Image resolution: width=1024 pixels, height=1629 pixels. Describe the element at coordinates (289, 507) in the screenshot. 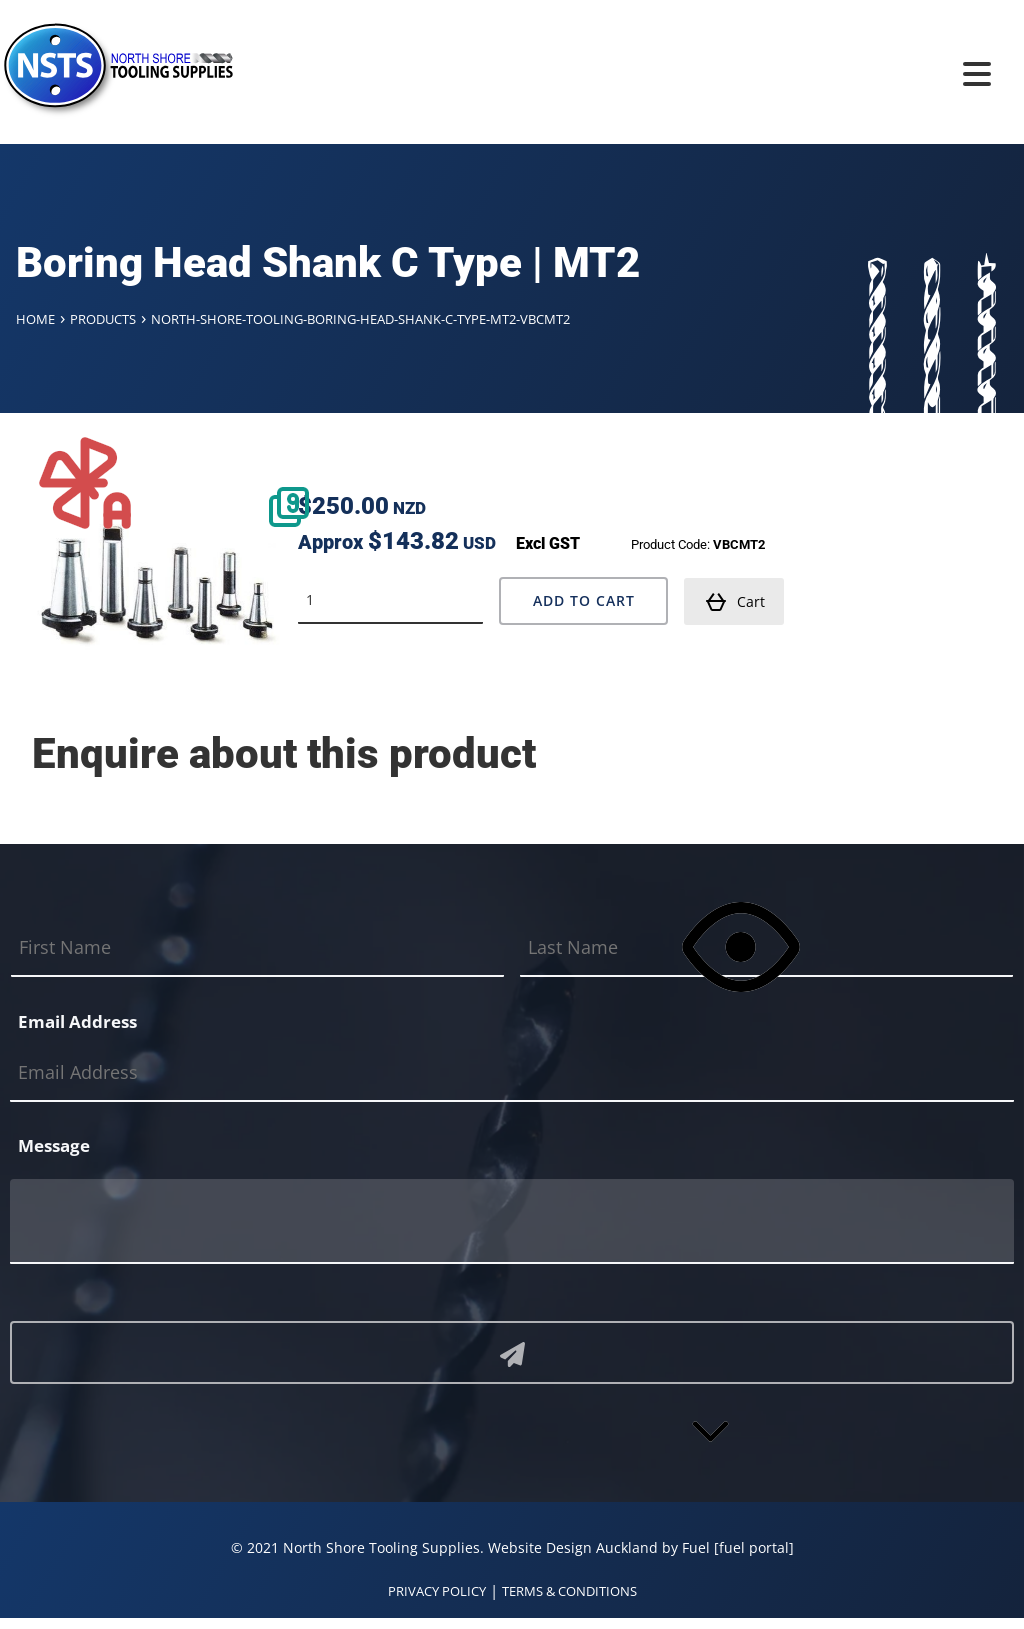

I see `view item 9 in a collection` at that location.